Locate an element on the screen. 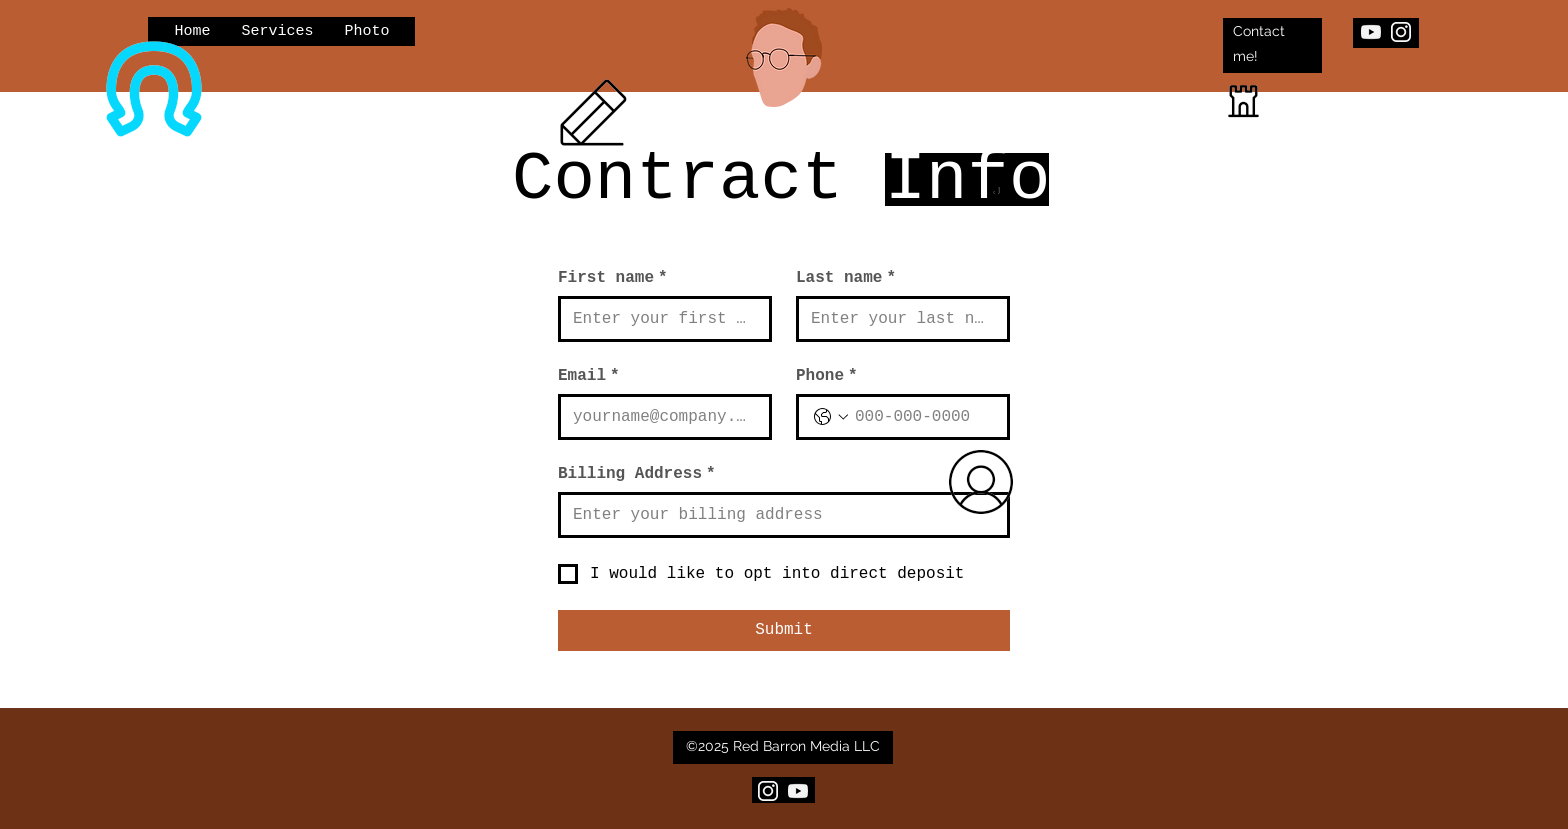 The height and width of the screenshot is (829, 1568). access castle or fortress-themed content is located at coordinates (1243, 100).